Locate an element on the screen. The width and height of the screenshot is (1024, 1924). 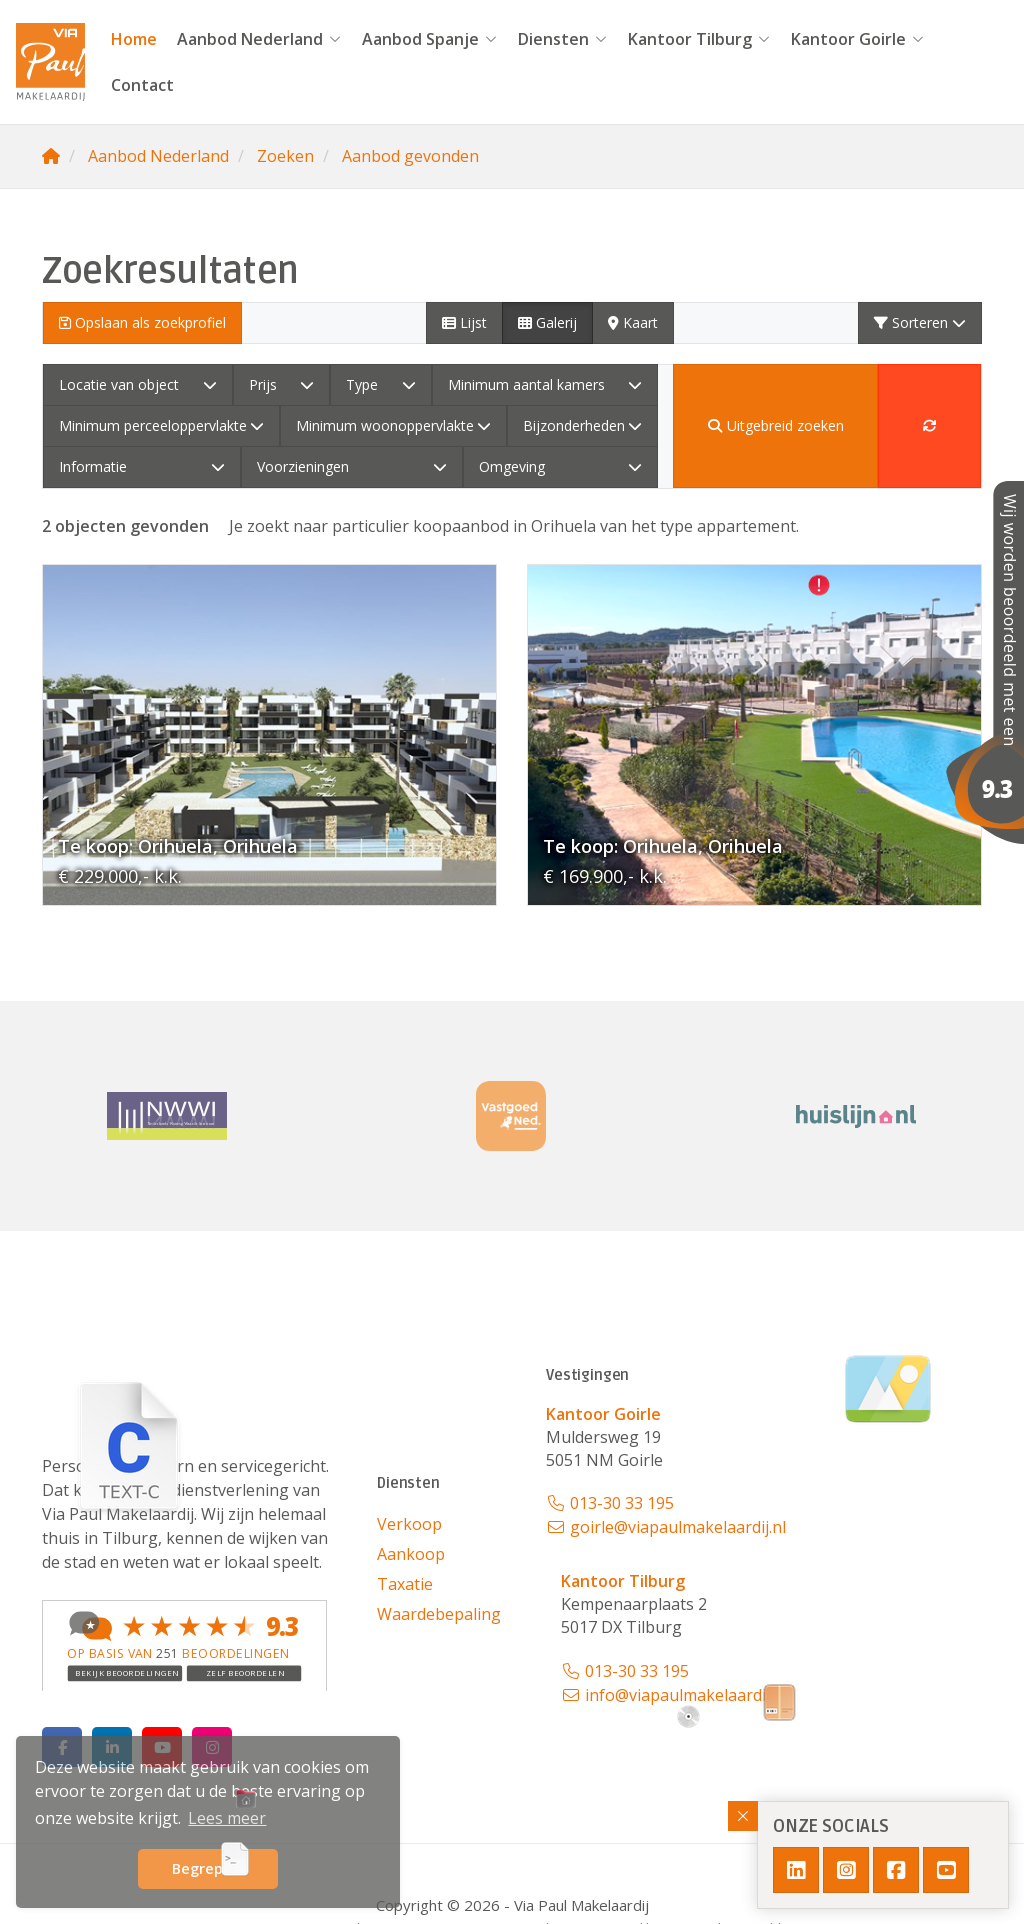
access your home folder is located at coordinates (246, 1799).